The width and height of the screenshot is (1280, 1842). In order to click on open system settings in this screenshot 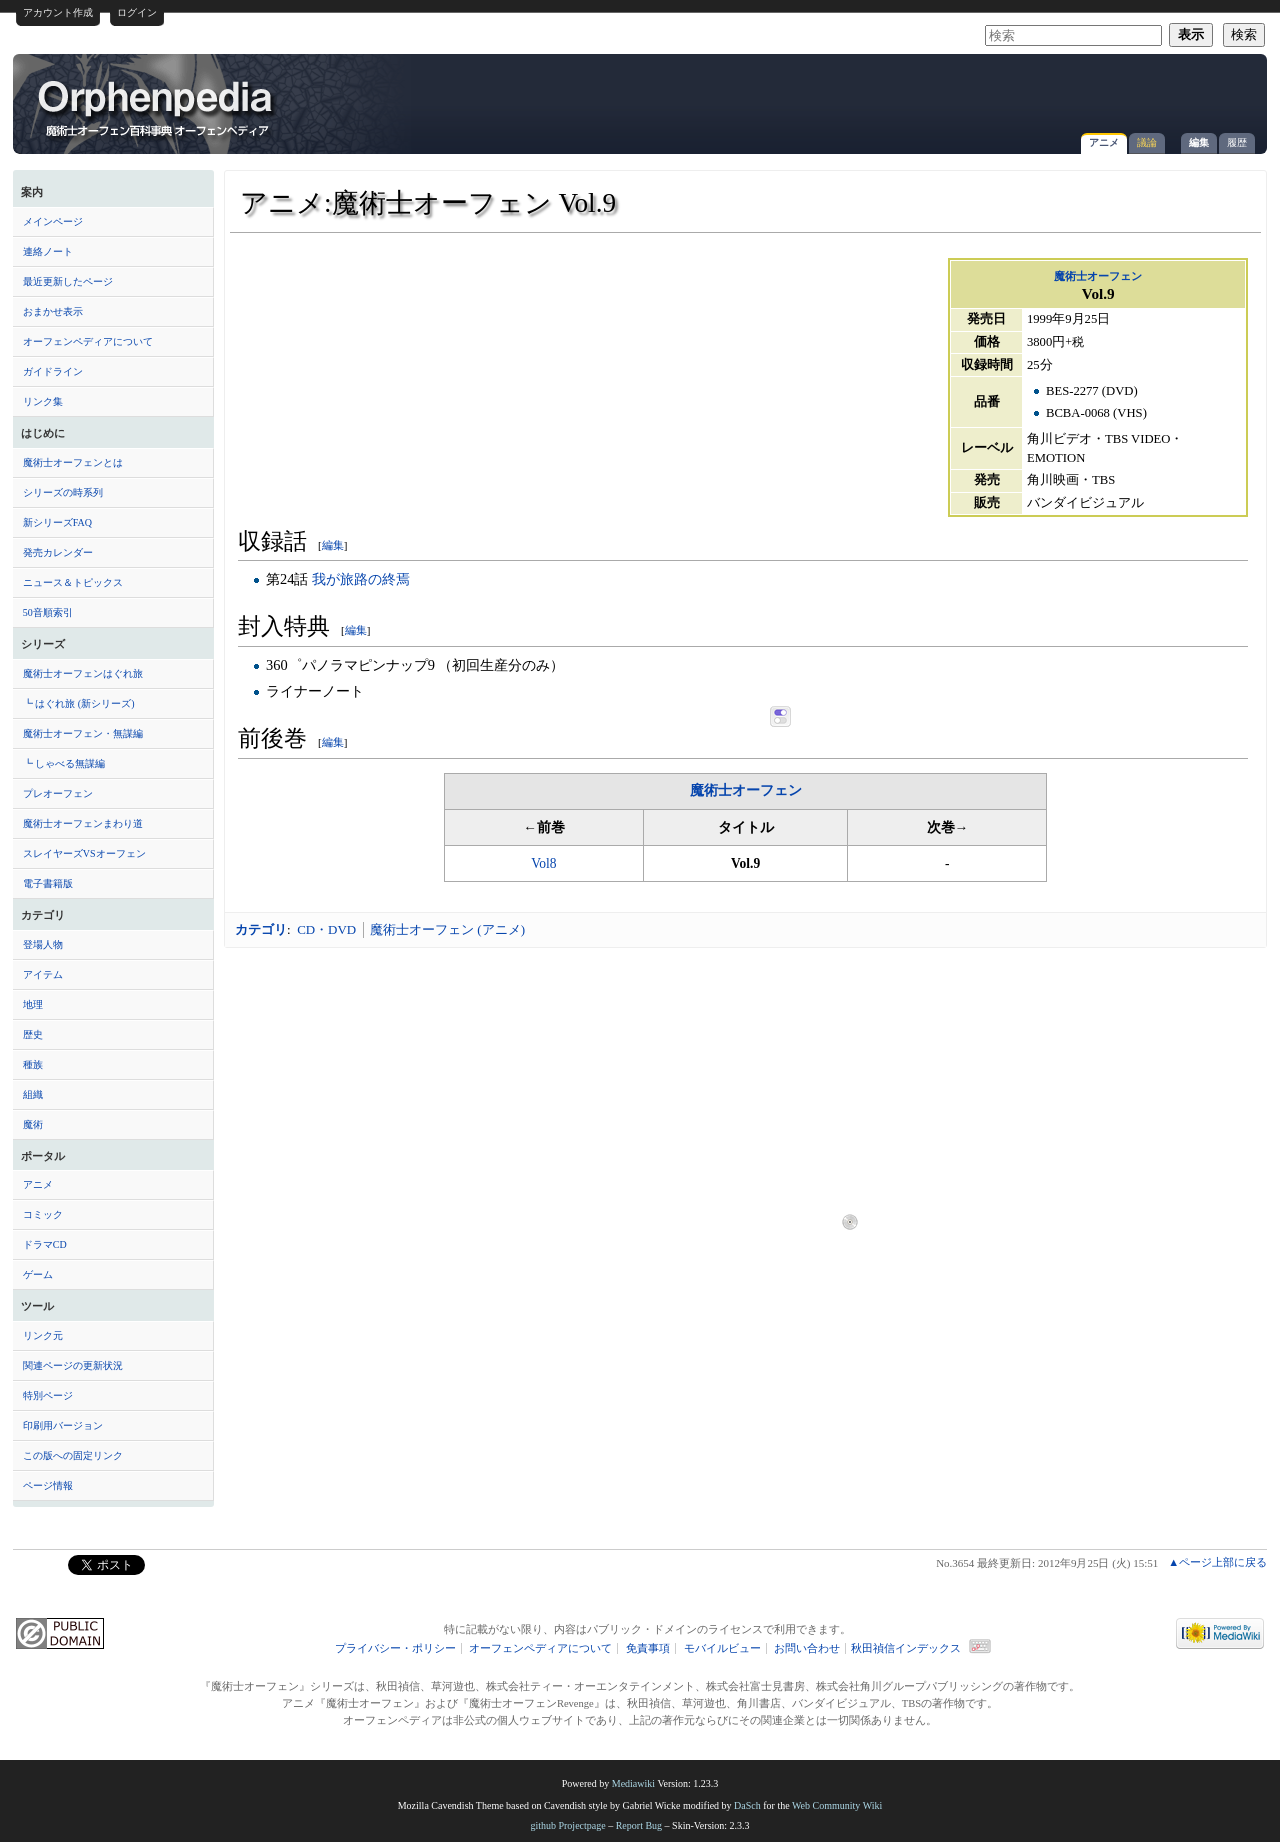, I will do `click(780, 716)`.